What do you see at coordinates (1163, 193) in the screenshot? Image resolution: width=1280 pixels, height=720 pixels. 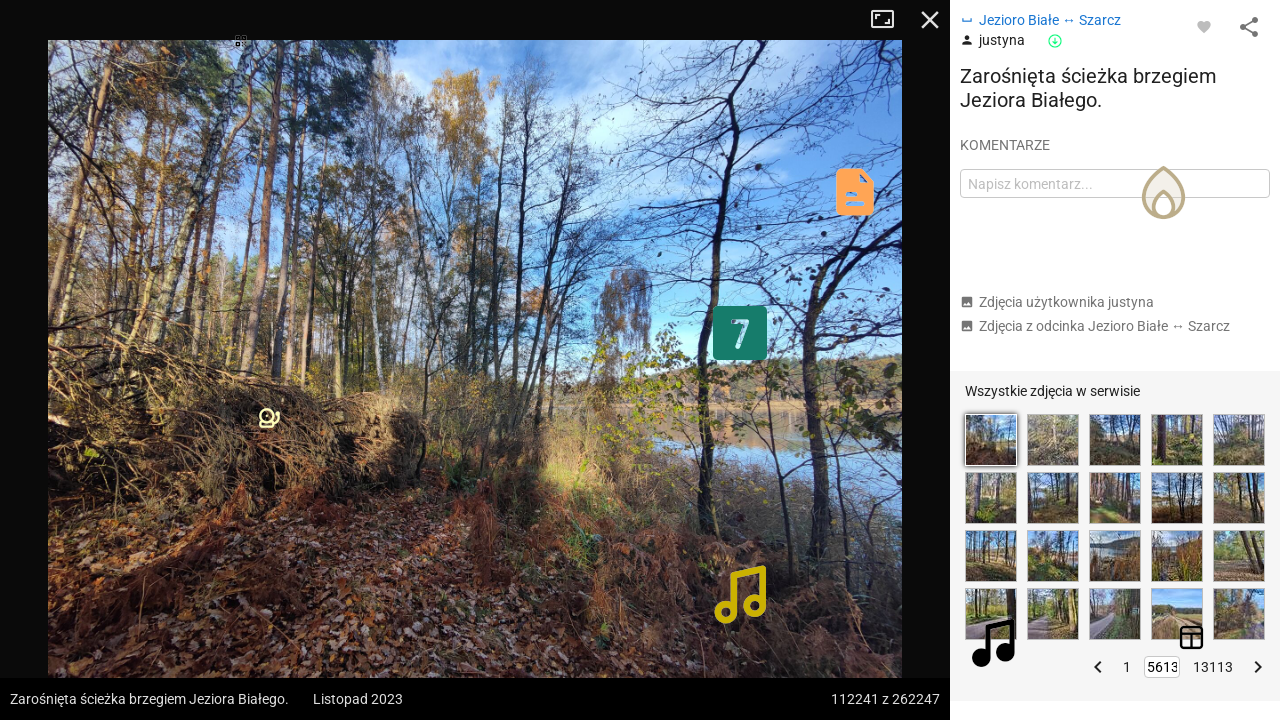 I see `indicates trending or popular content` at bounding box center [1163, 193].